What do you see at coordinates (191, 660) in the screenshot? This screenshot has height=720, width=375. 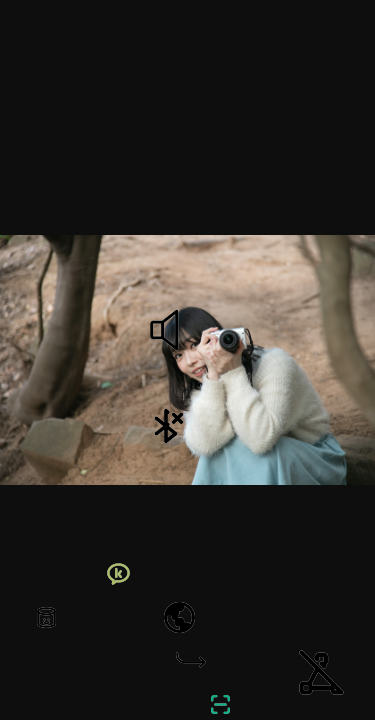 I see `forward or redirect a message` at bounding box center [191, 660].